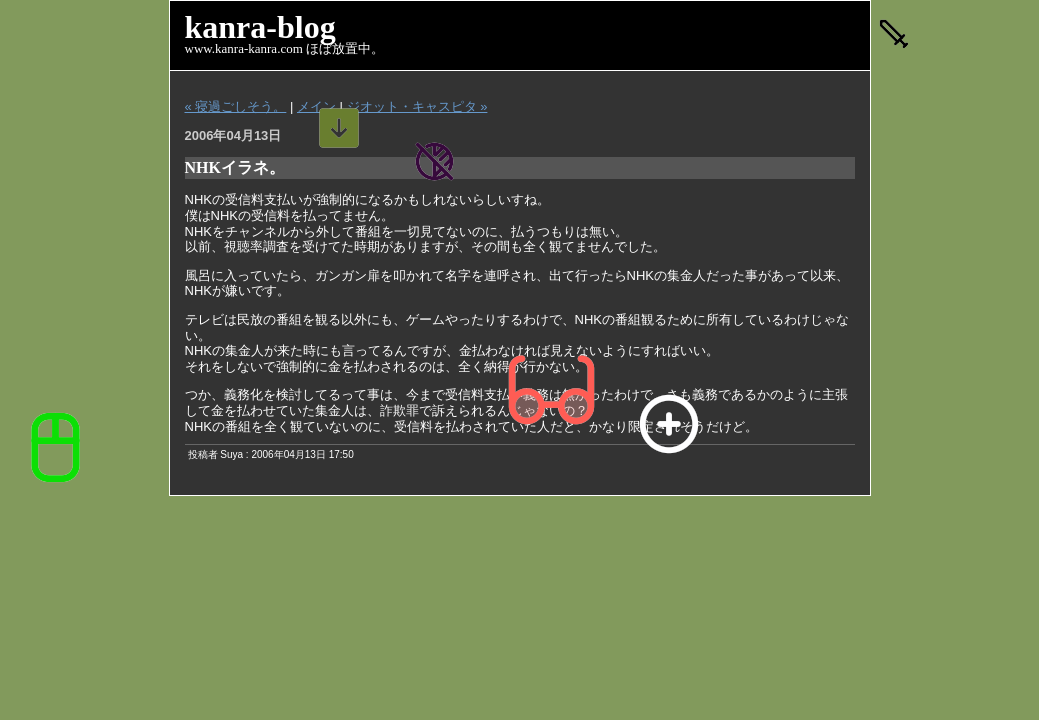 This screenshot has height=720, width=1039. Describe the element at coordinates (55, 447) in the screenshot. I see `mouse input device indicator` at that location.